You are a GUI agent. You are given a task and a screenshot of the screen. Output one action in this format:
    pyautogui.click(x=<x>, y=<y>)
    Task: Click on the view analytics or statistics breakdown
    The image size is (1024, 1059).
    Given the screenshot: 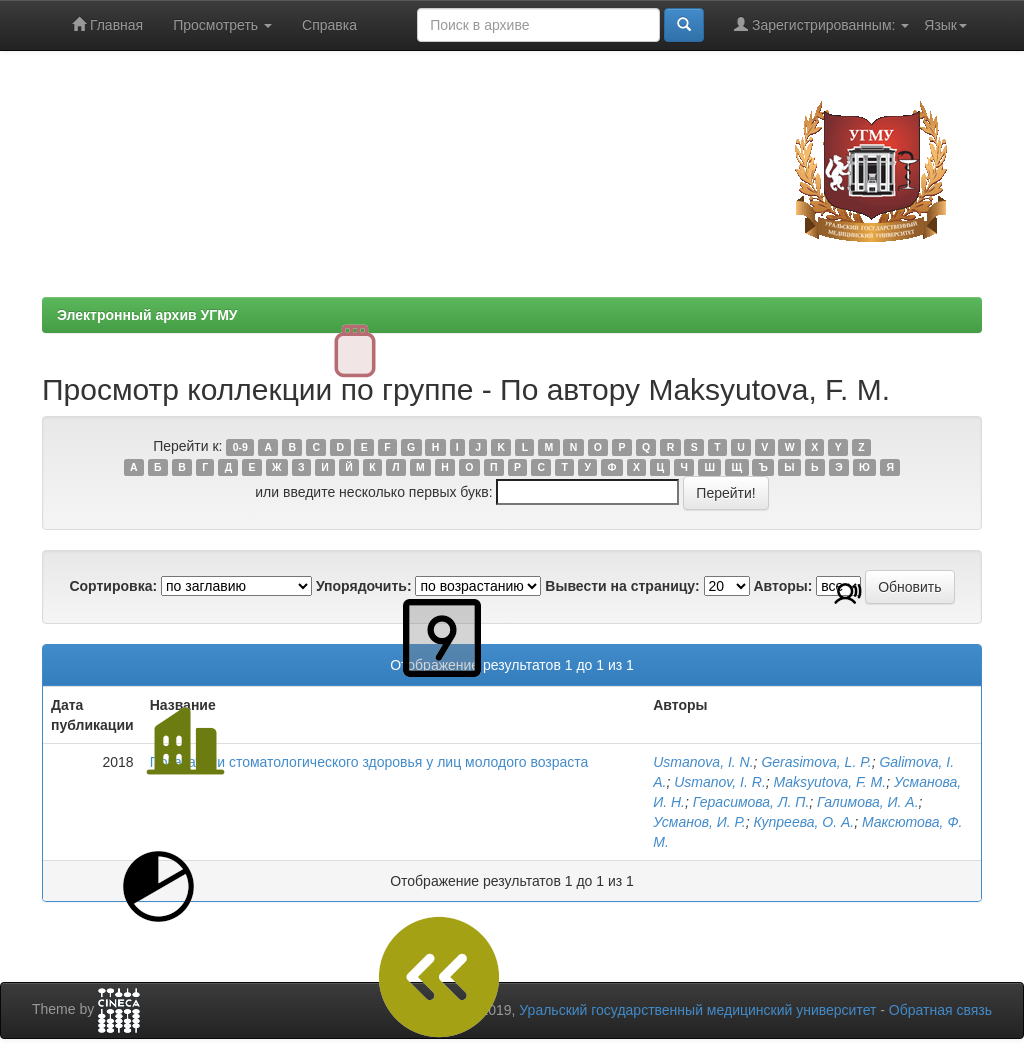 What is the action you would take?
    pyautogui.click(x=158, y=886)
    